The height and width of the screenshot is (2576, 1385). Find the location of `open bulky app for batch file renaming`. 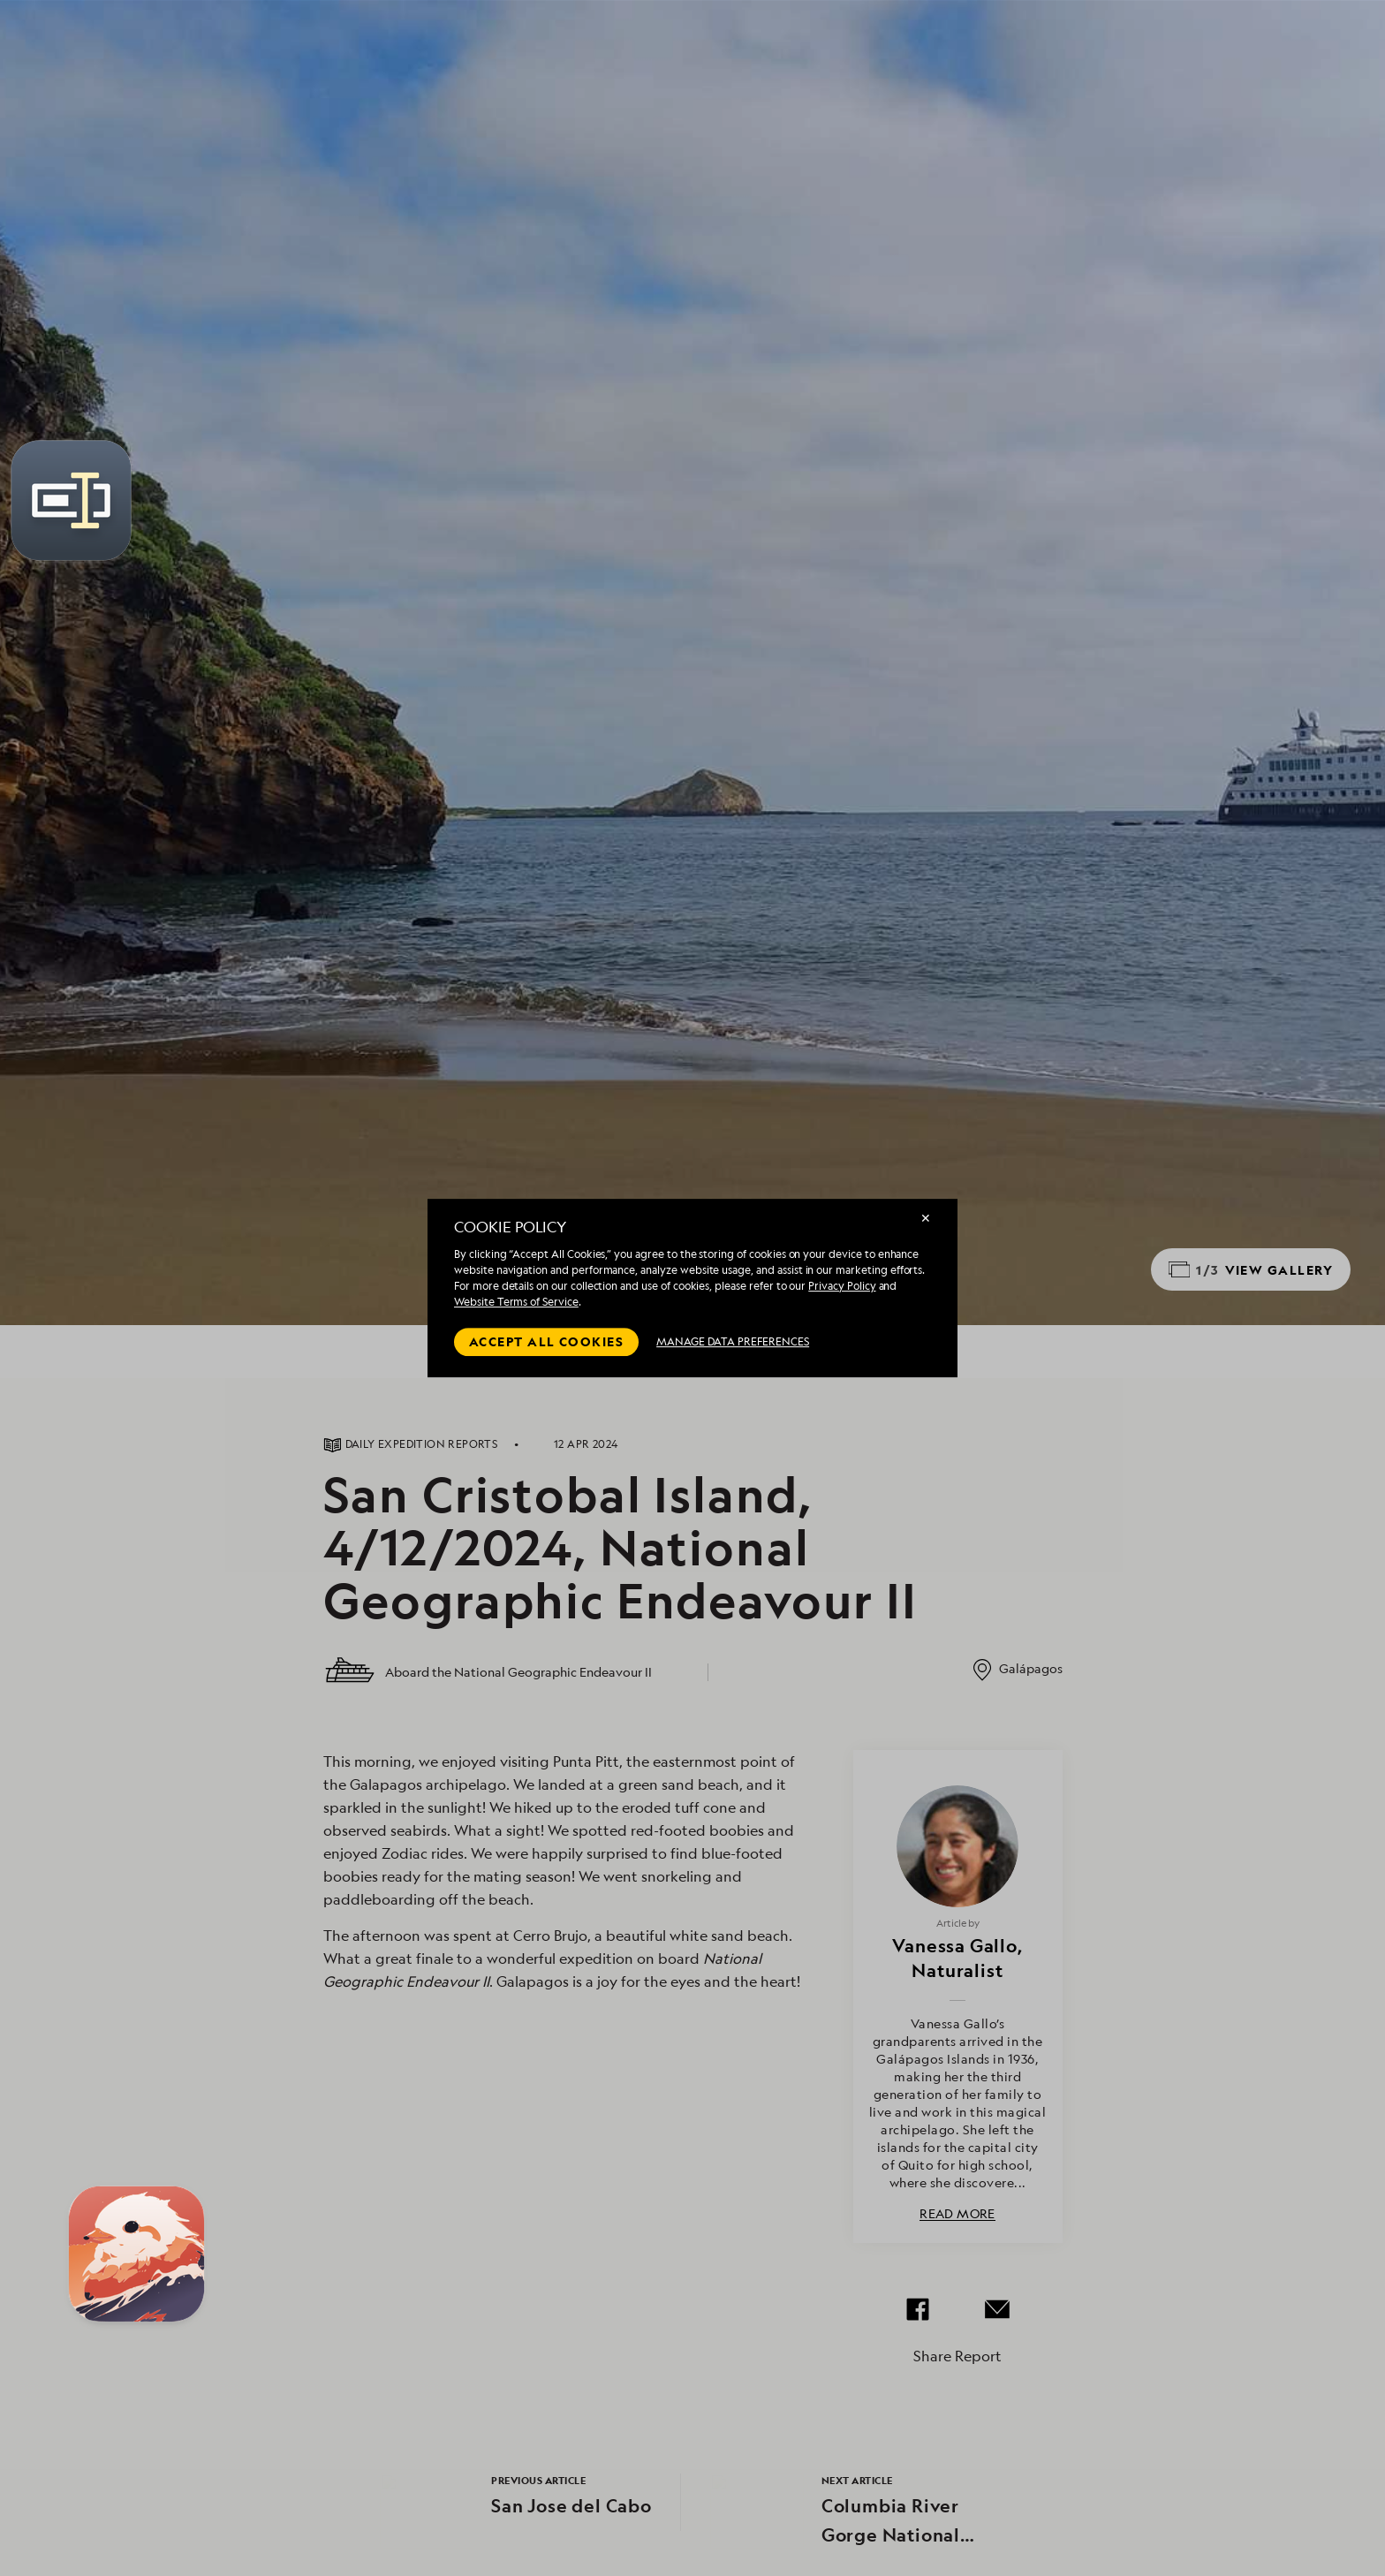

open bulky app for batch file renaming is located at coordinates (71, 500).